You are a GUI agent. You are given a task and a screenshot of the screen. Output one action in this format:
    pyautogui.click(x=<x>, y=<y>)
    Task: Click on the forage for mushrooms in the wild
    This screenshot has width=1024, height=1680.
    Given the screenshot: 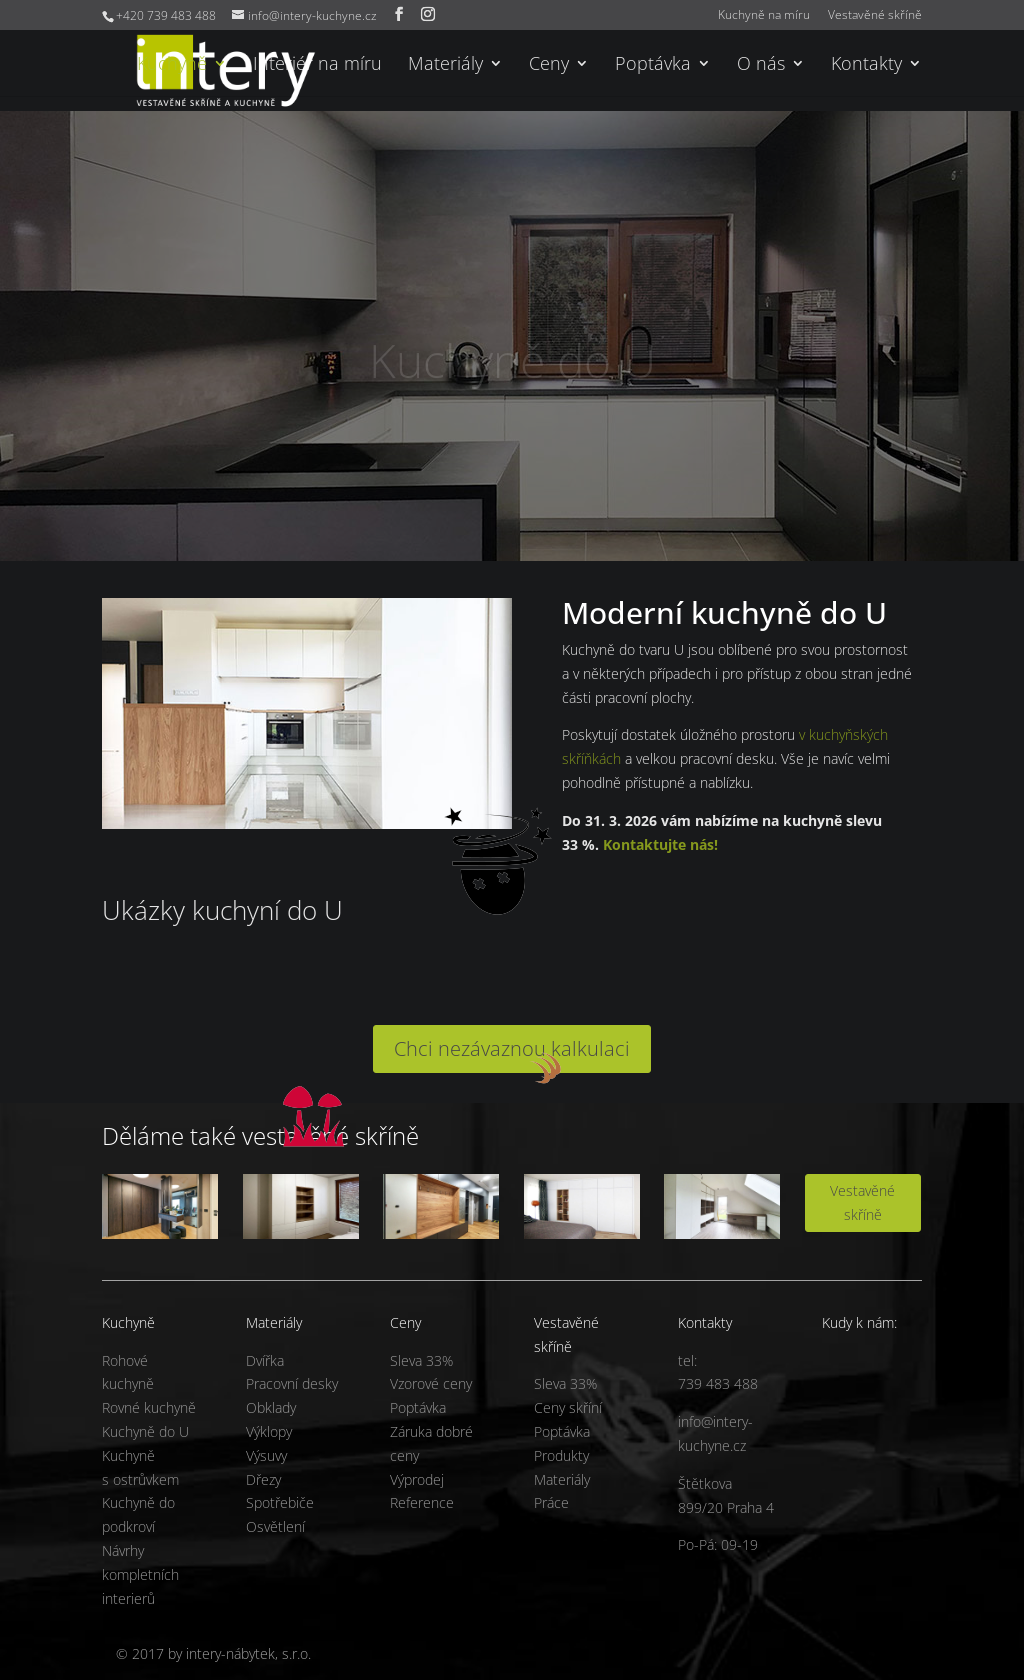 What is the action you would take?
    pyautogui.click(x=313, y=1114)
    